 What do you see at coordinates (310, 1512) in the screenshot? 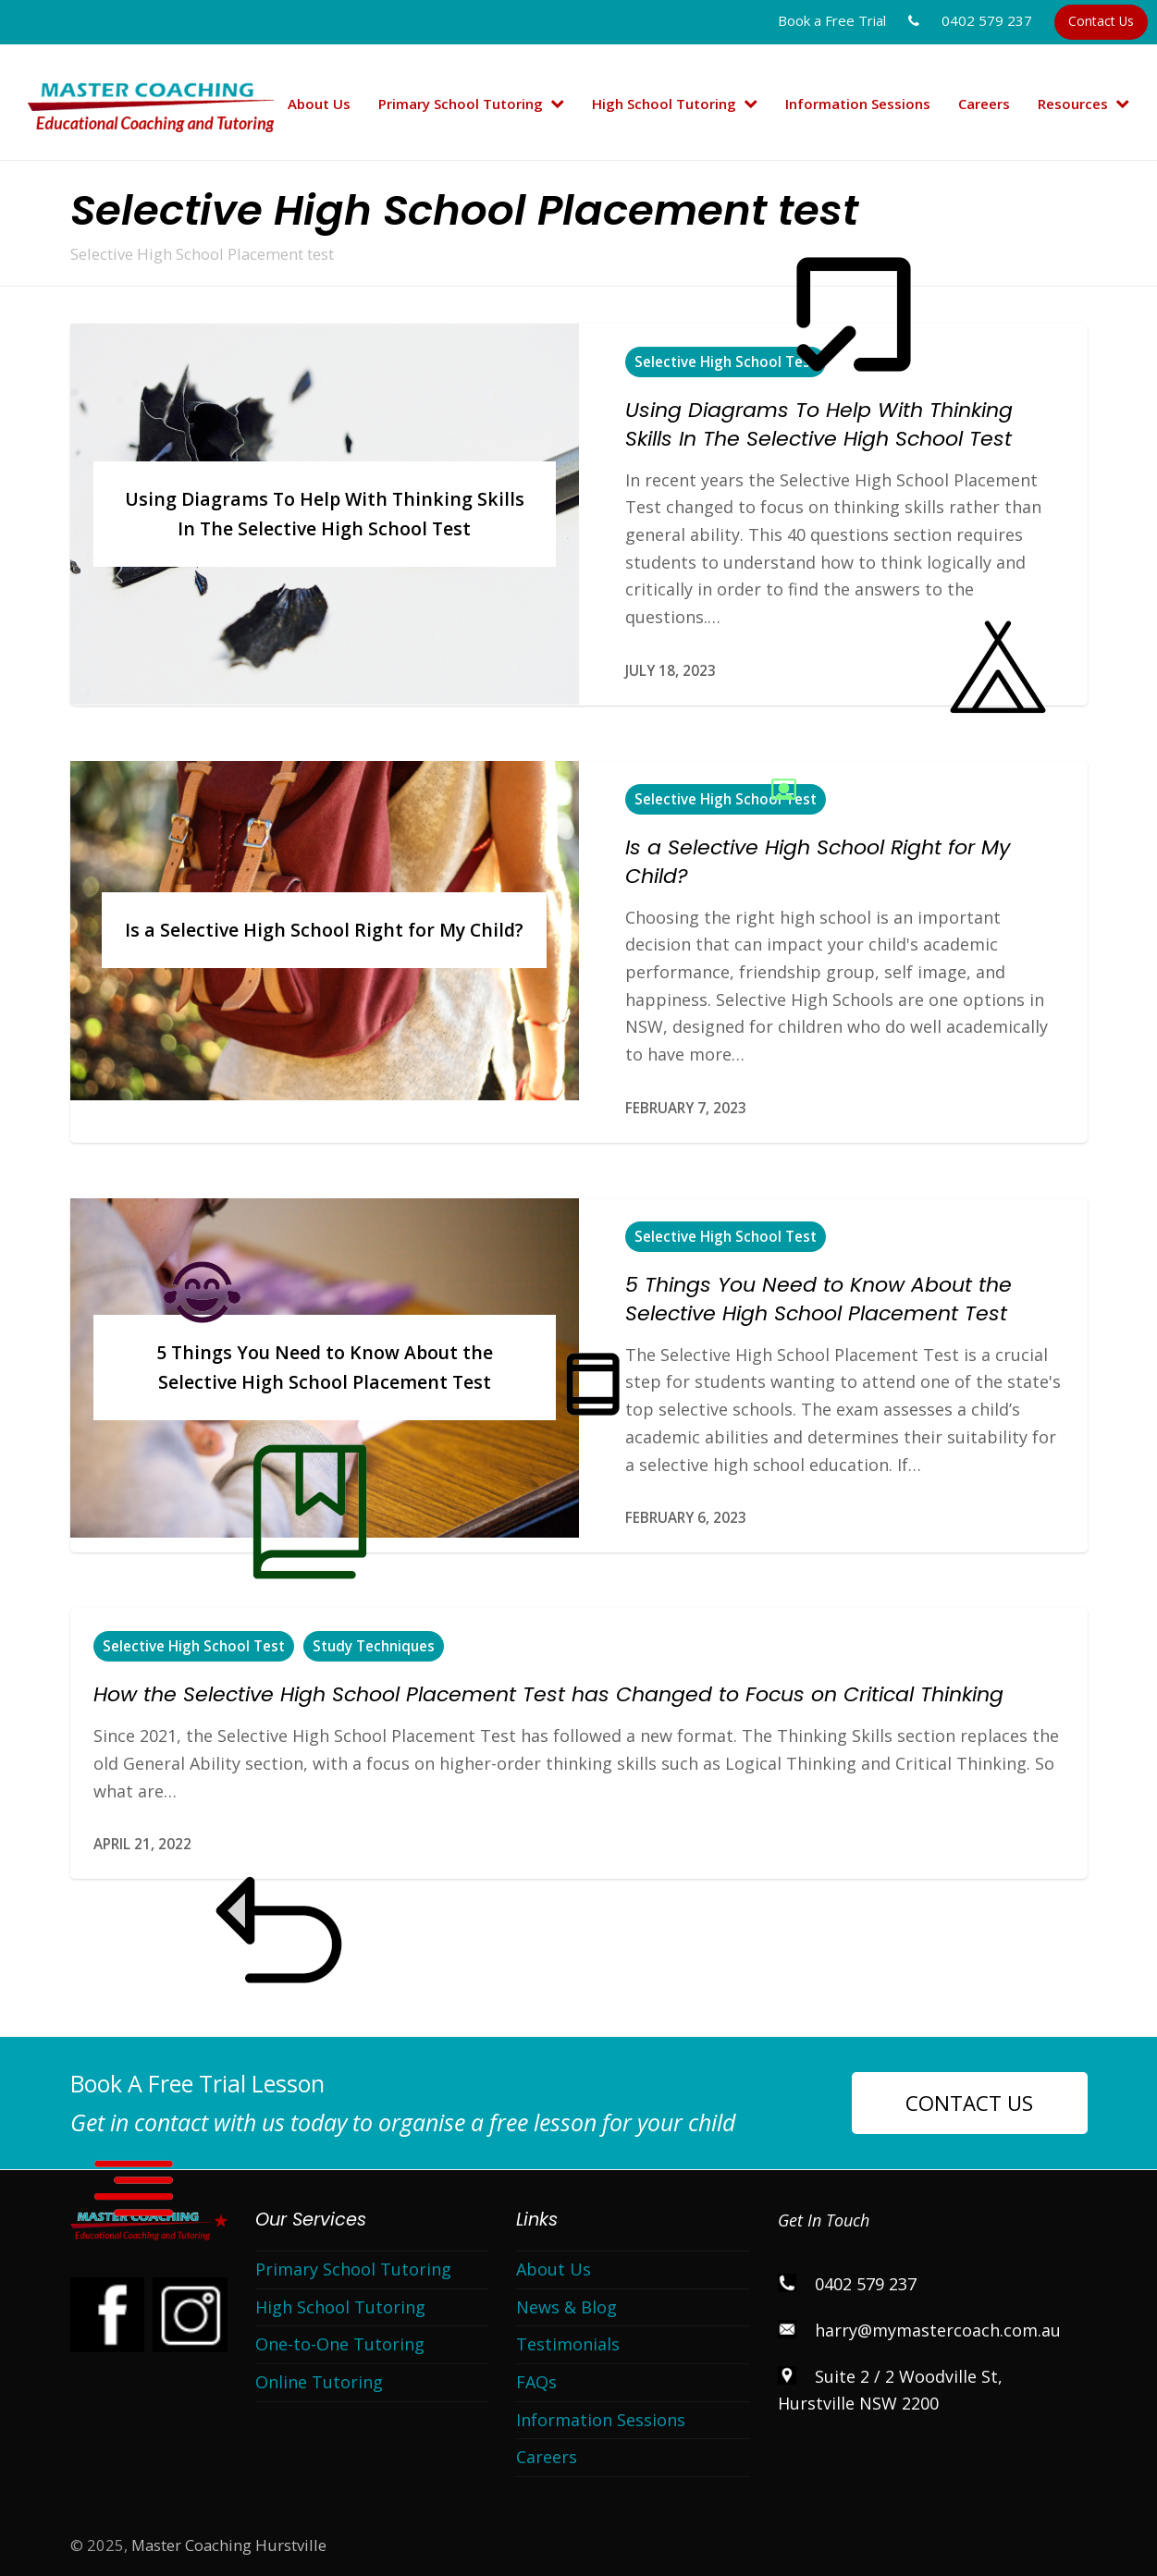
I see `access your bookmarked reading material` at bounding box center [310, 1512].